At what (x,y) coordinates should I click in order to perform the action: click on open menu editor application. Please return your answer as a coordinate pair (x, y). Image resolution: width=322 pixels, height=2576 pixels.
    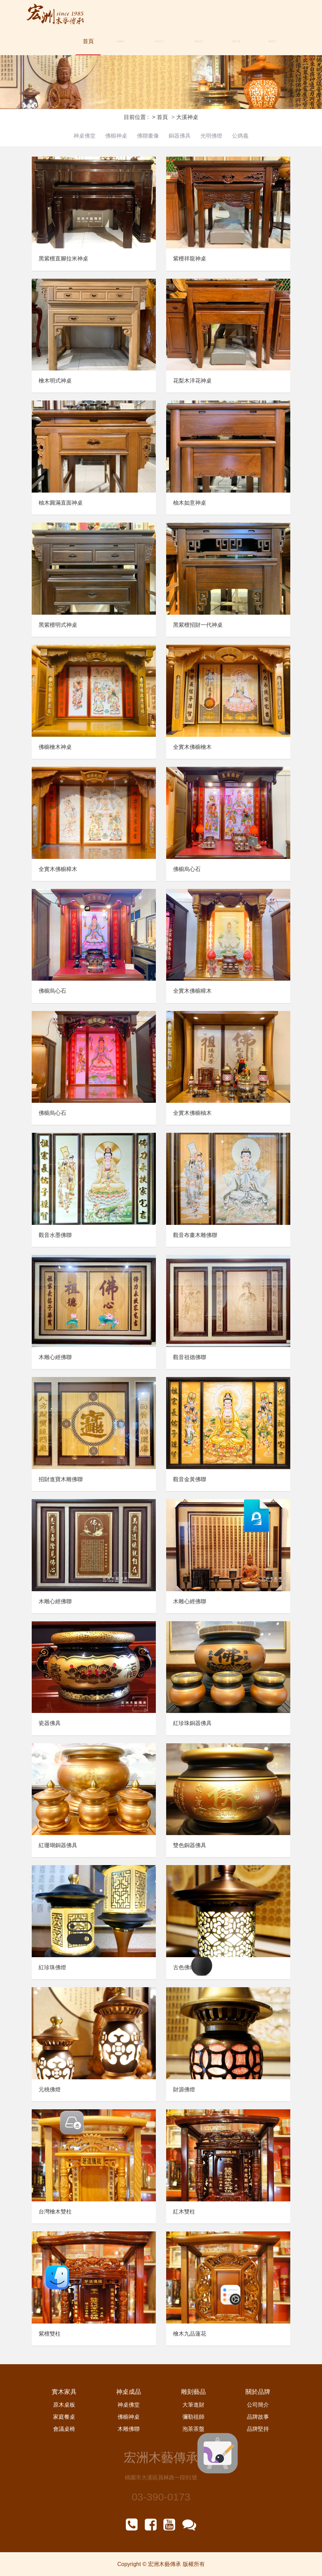
    Looking at the image, I should click on (230, 2295).